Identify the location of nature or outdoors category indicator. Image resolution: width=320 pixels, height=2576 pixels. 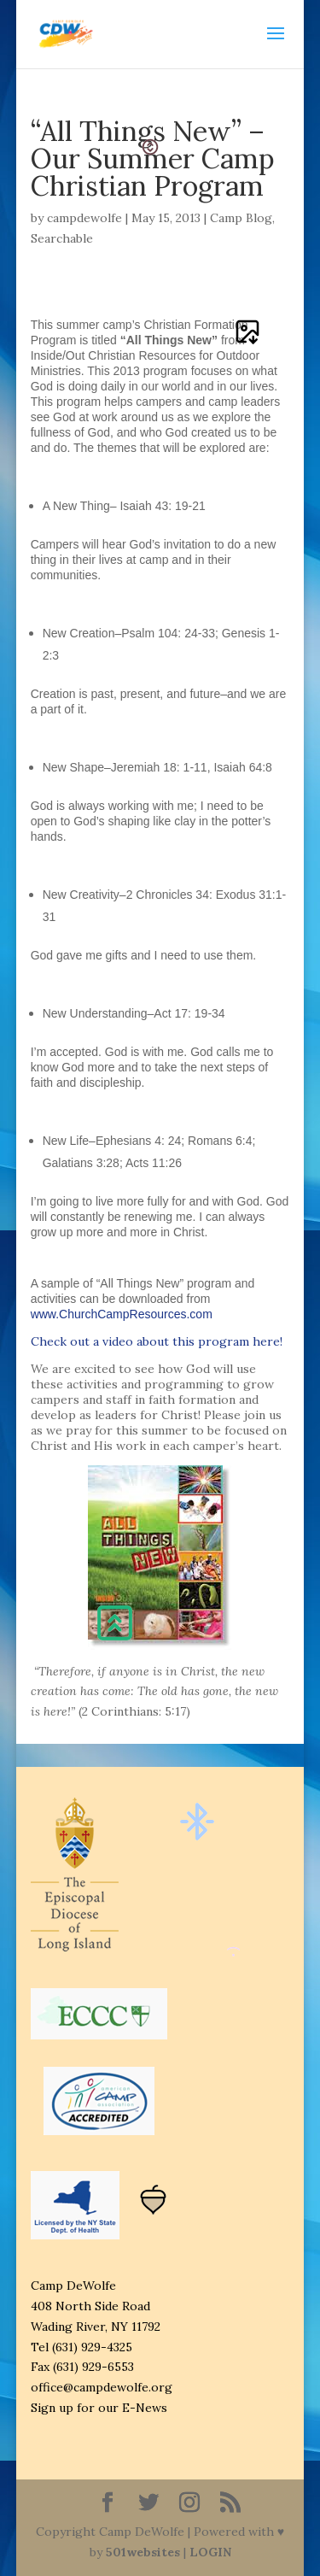
(153, 2199).